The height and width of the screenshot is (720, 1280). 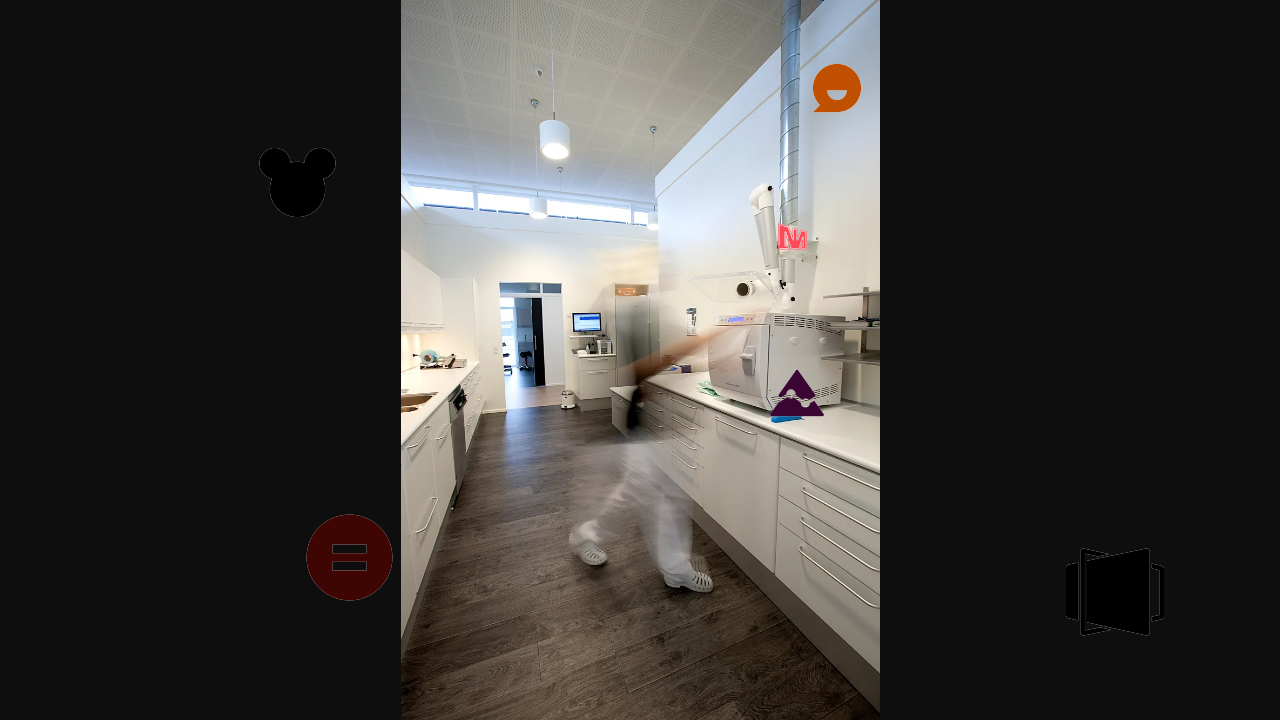 What do you see at coordinates (837, 88) in the screenshot?
I see `open chat with friendly support` at bounding box center [837, 88].